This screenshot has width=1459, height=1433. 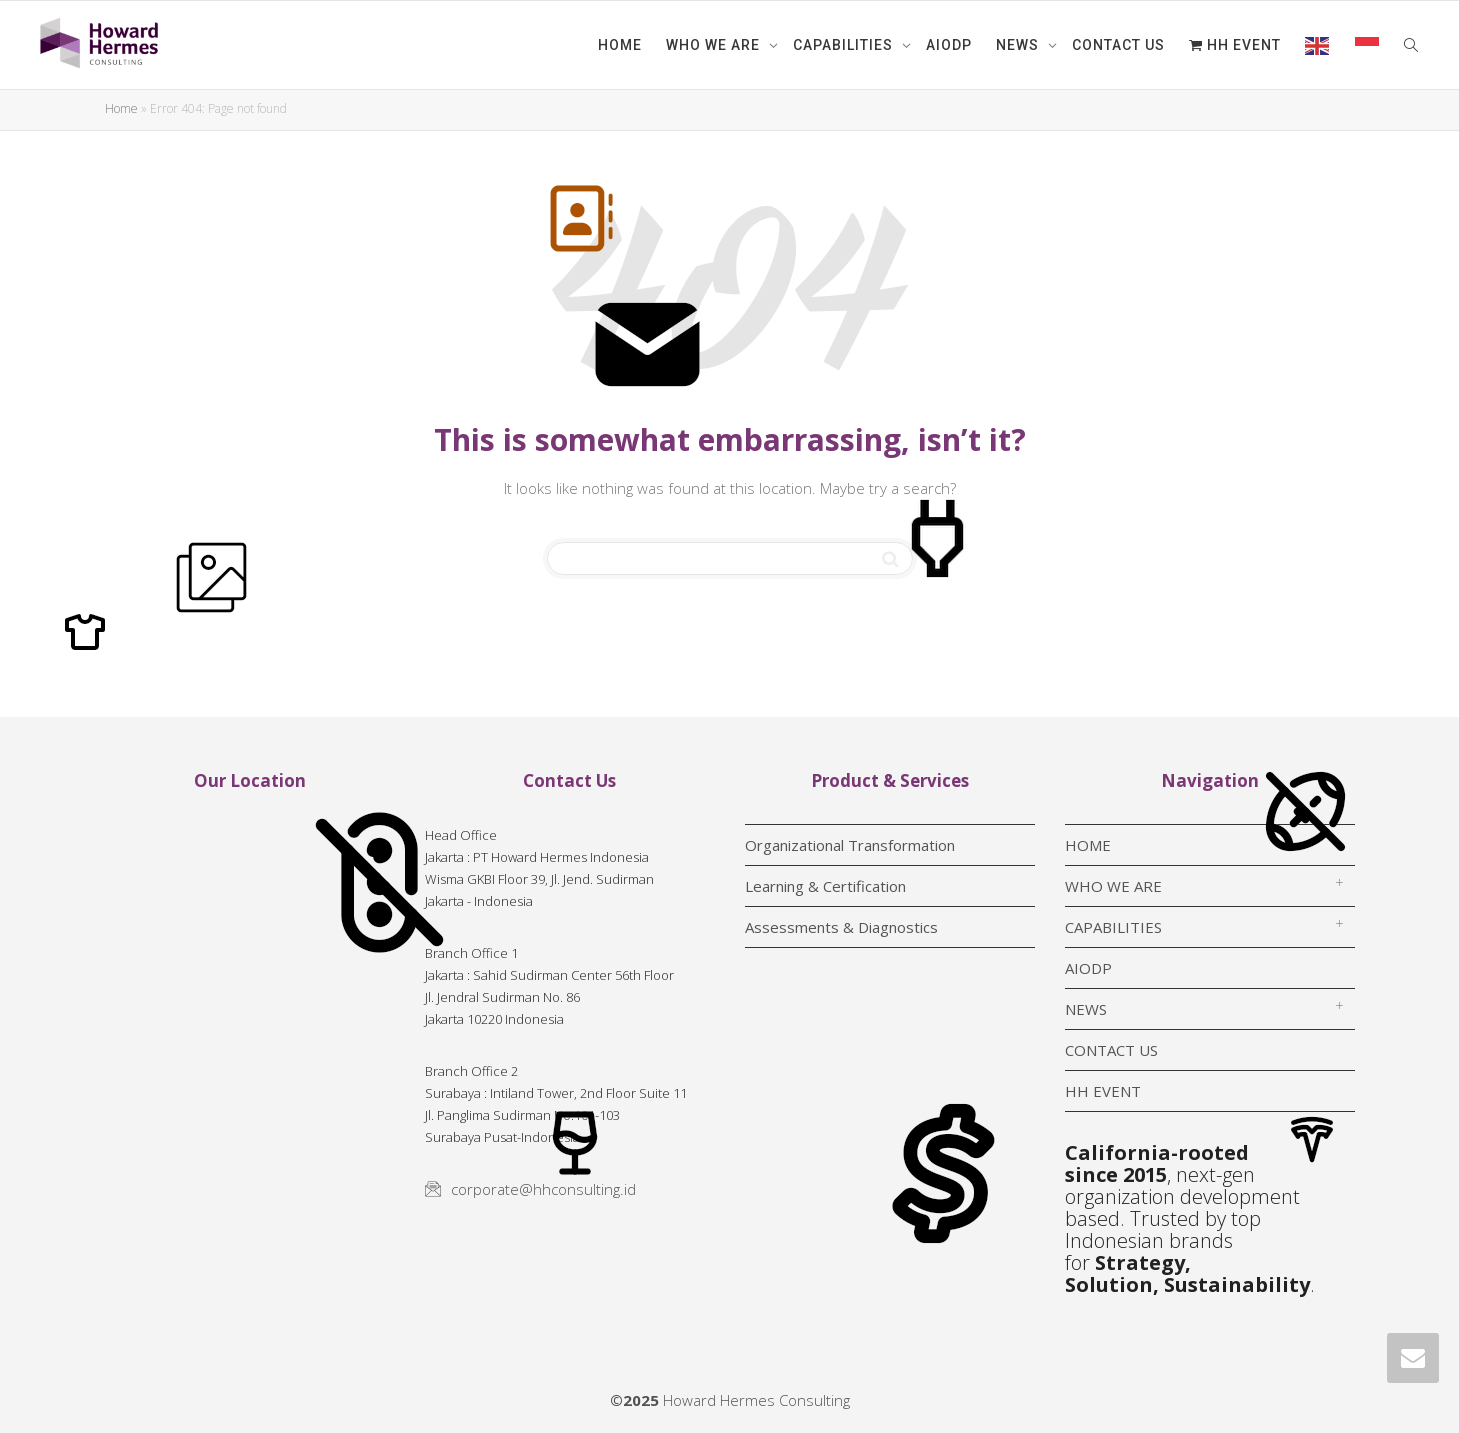 What do you see at coordinates (943, 1173) in the screenshot?
I see `open Cash App` at bounding box center [943, 1173].